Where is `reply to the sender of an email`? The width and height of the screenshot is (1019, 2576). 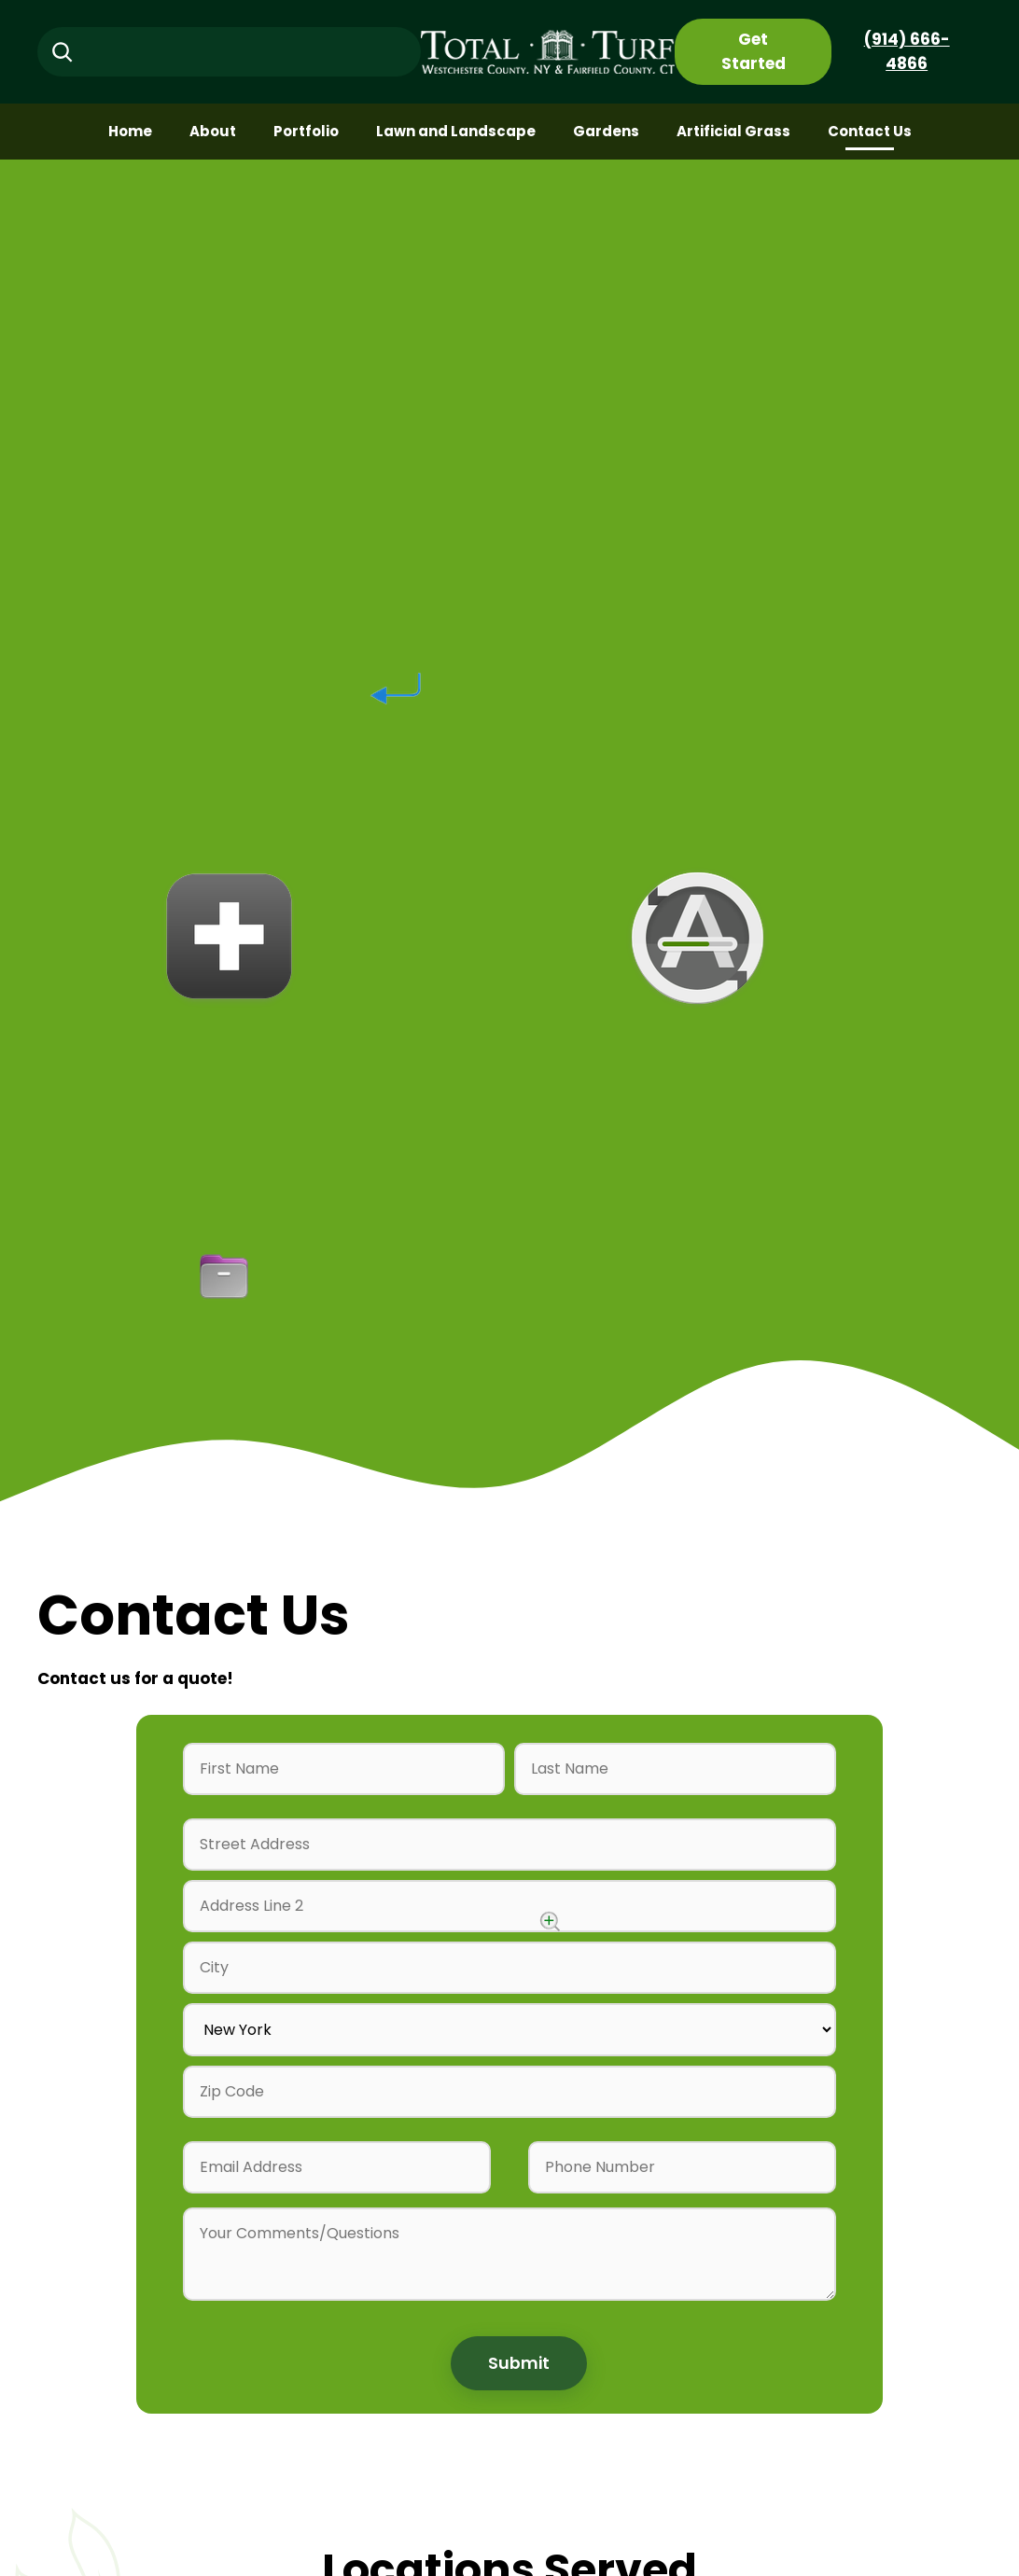 reply to the sender of an email is located at coordinates (395, 685).